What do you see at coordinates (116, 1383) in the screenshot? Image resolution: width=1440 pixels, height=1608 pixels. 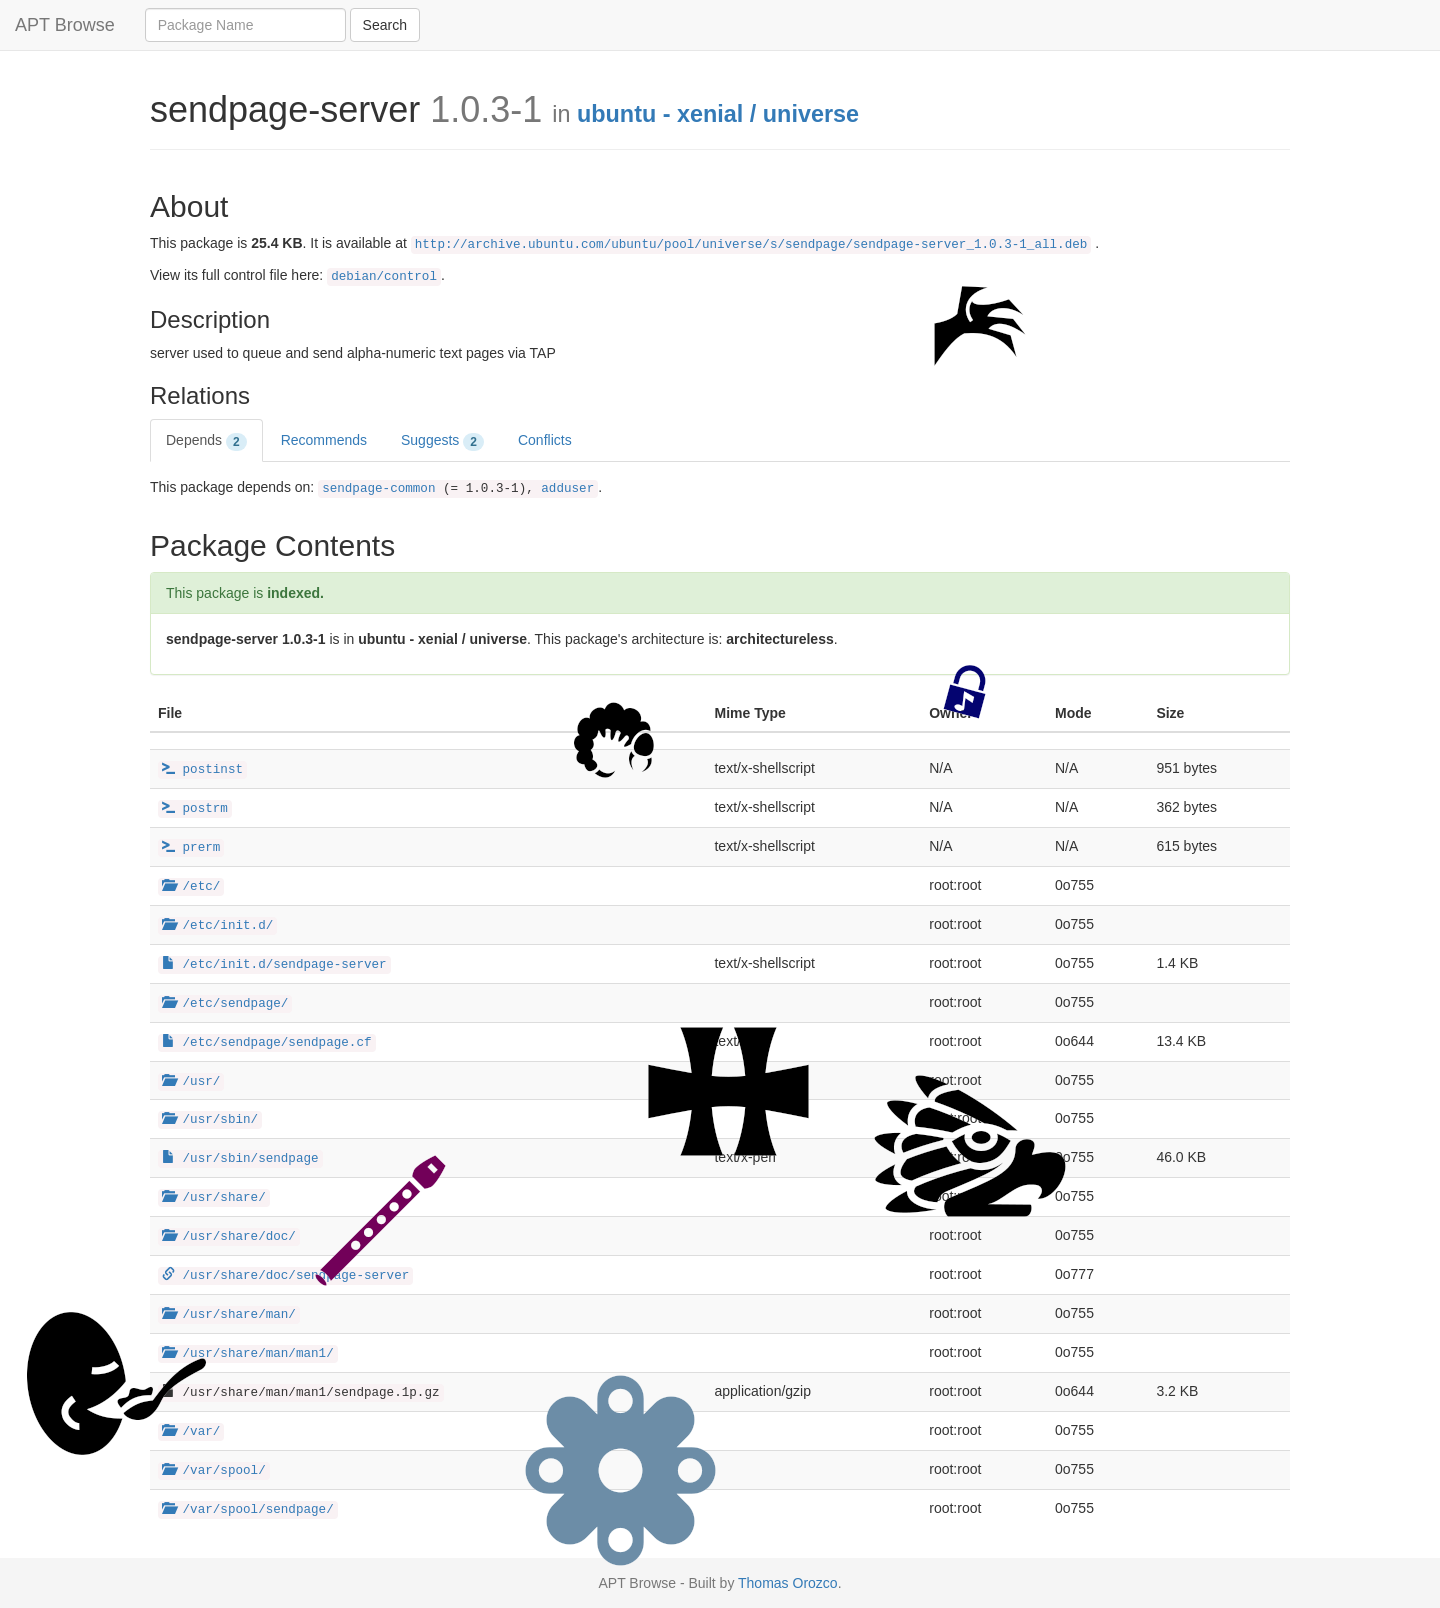 I see `indicates eating or mealtime activity` at bounding box center [116, 1383].